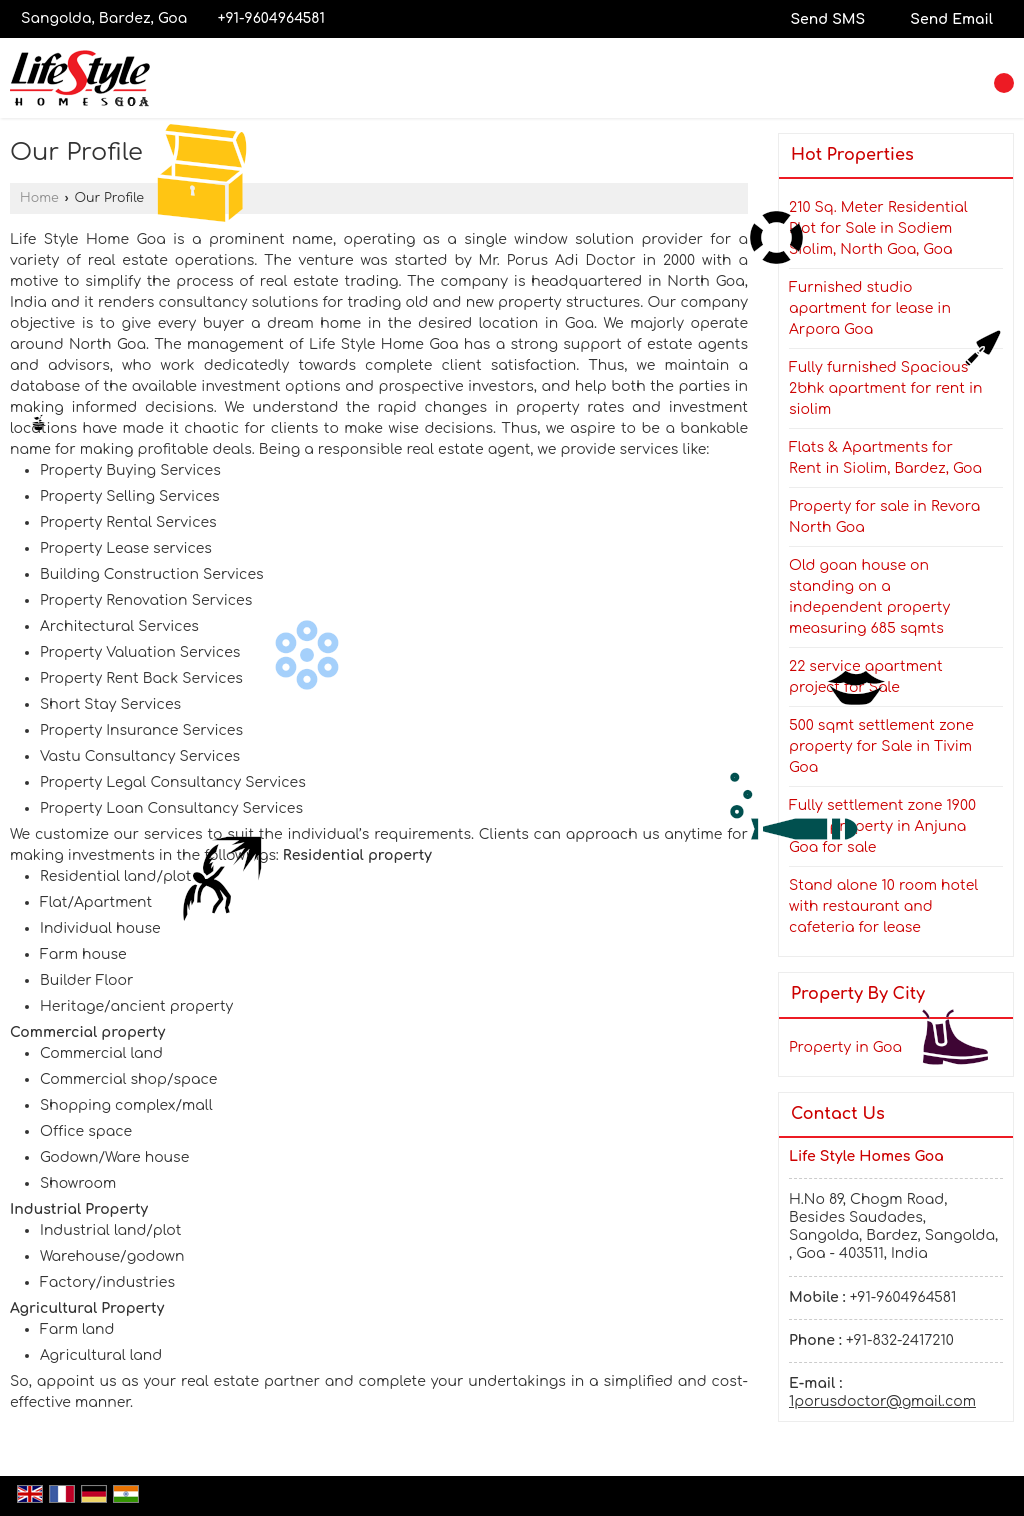 This screenshot has height=1516, width=1024. I want to click on mythological character or story element in a game, so click(219, 879).